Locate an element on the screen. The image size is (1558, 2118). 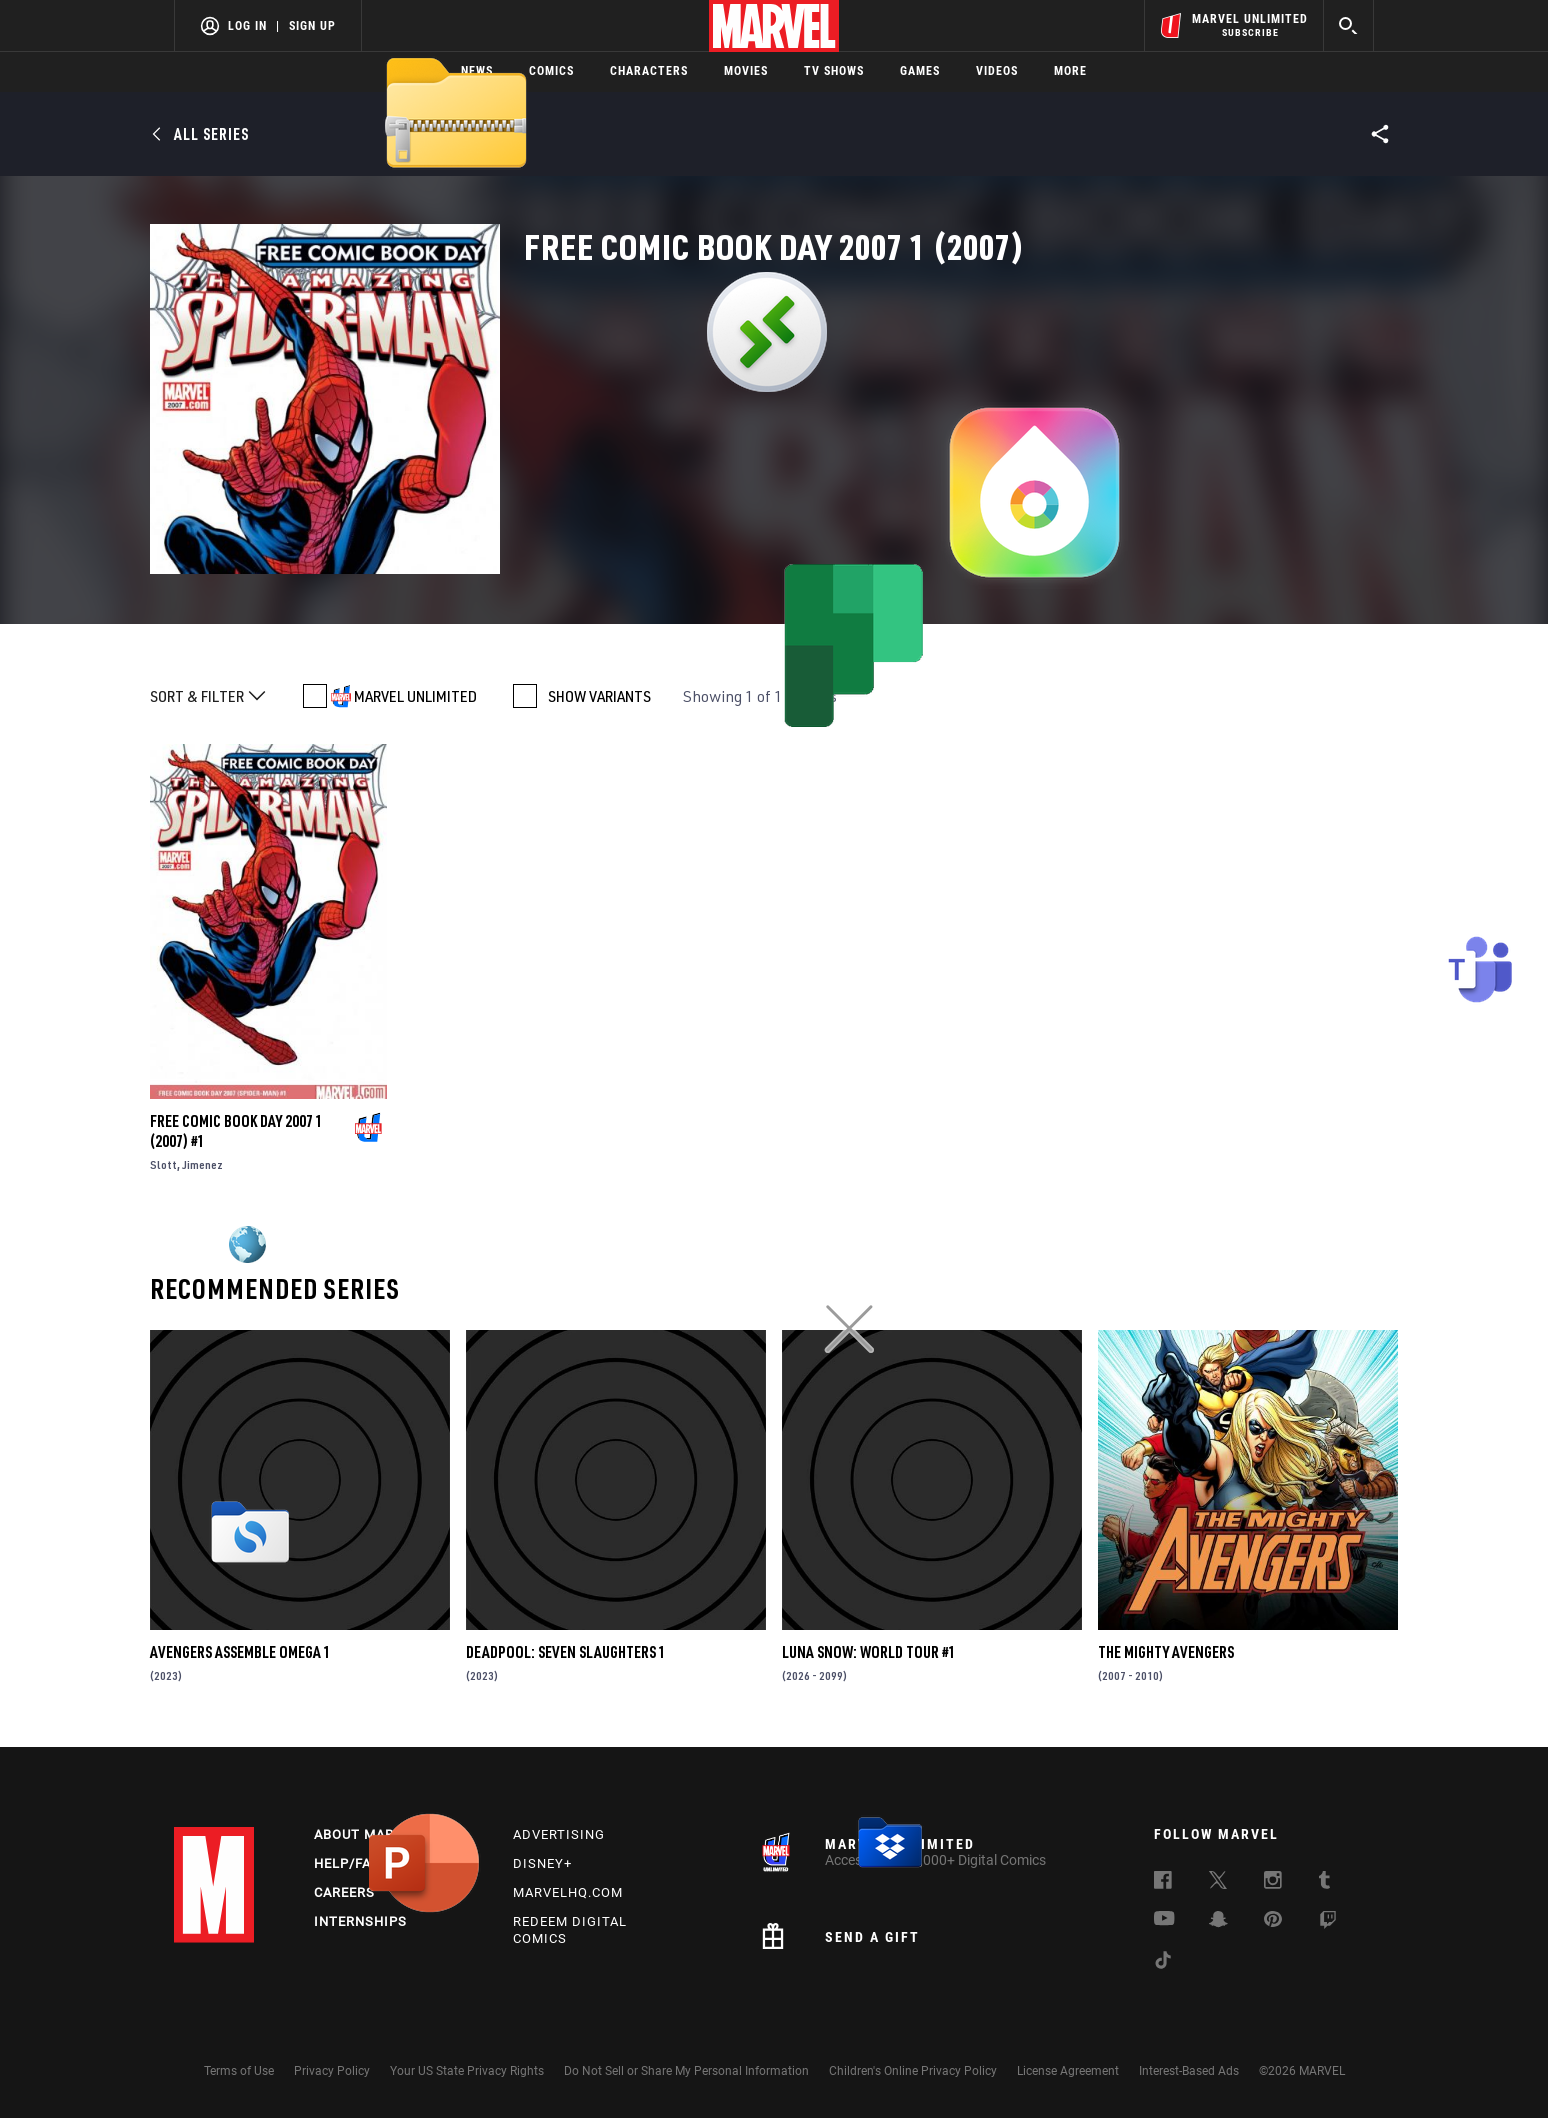
open display color and calibration settings is located at coordinates (1034, 495).